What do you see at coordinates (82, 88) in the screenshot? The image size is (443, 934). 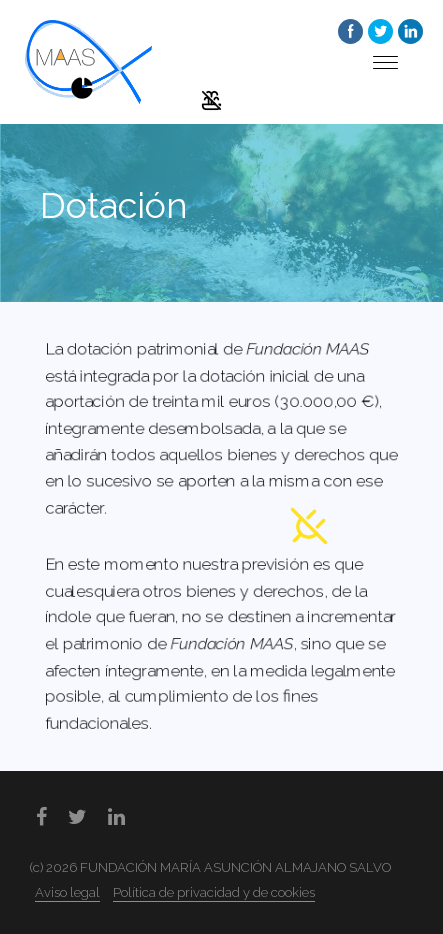 I see `view analytics or statistics` at bounding box center [82, 88].